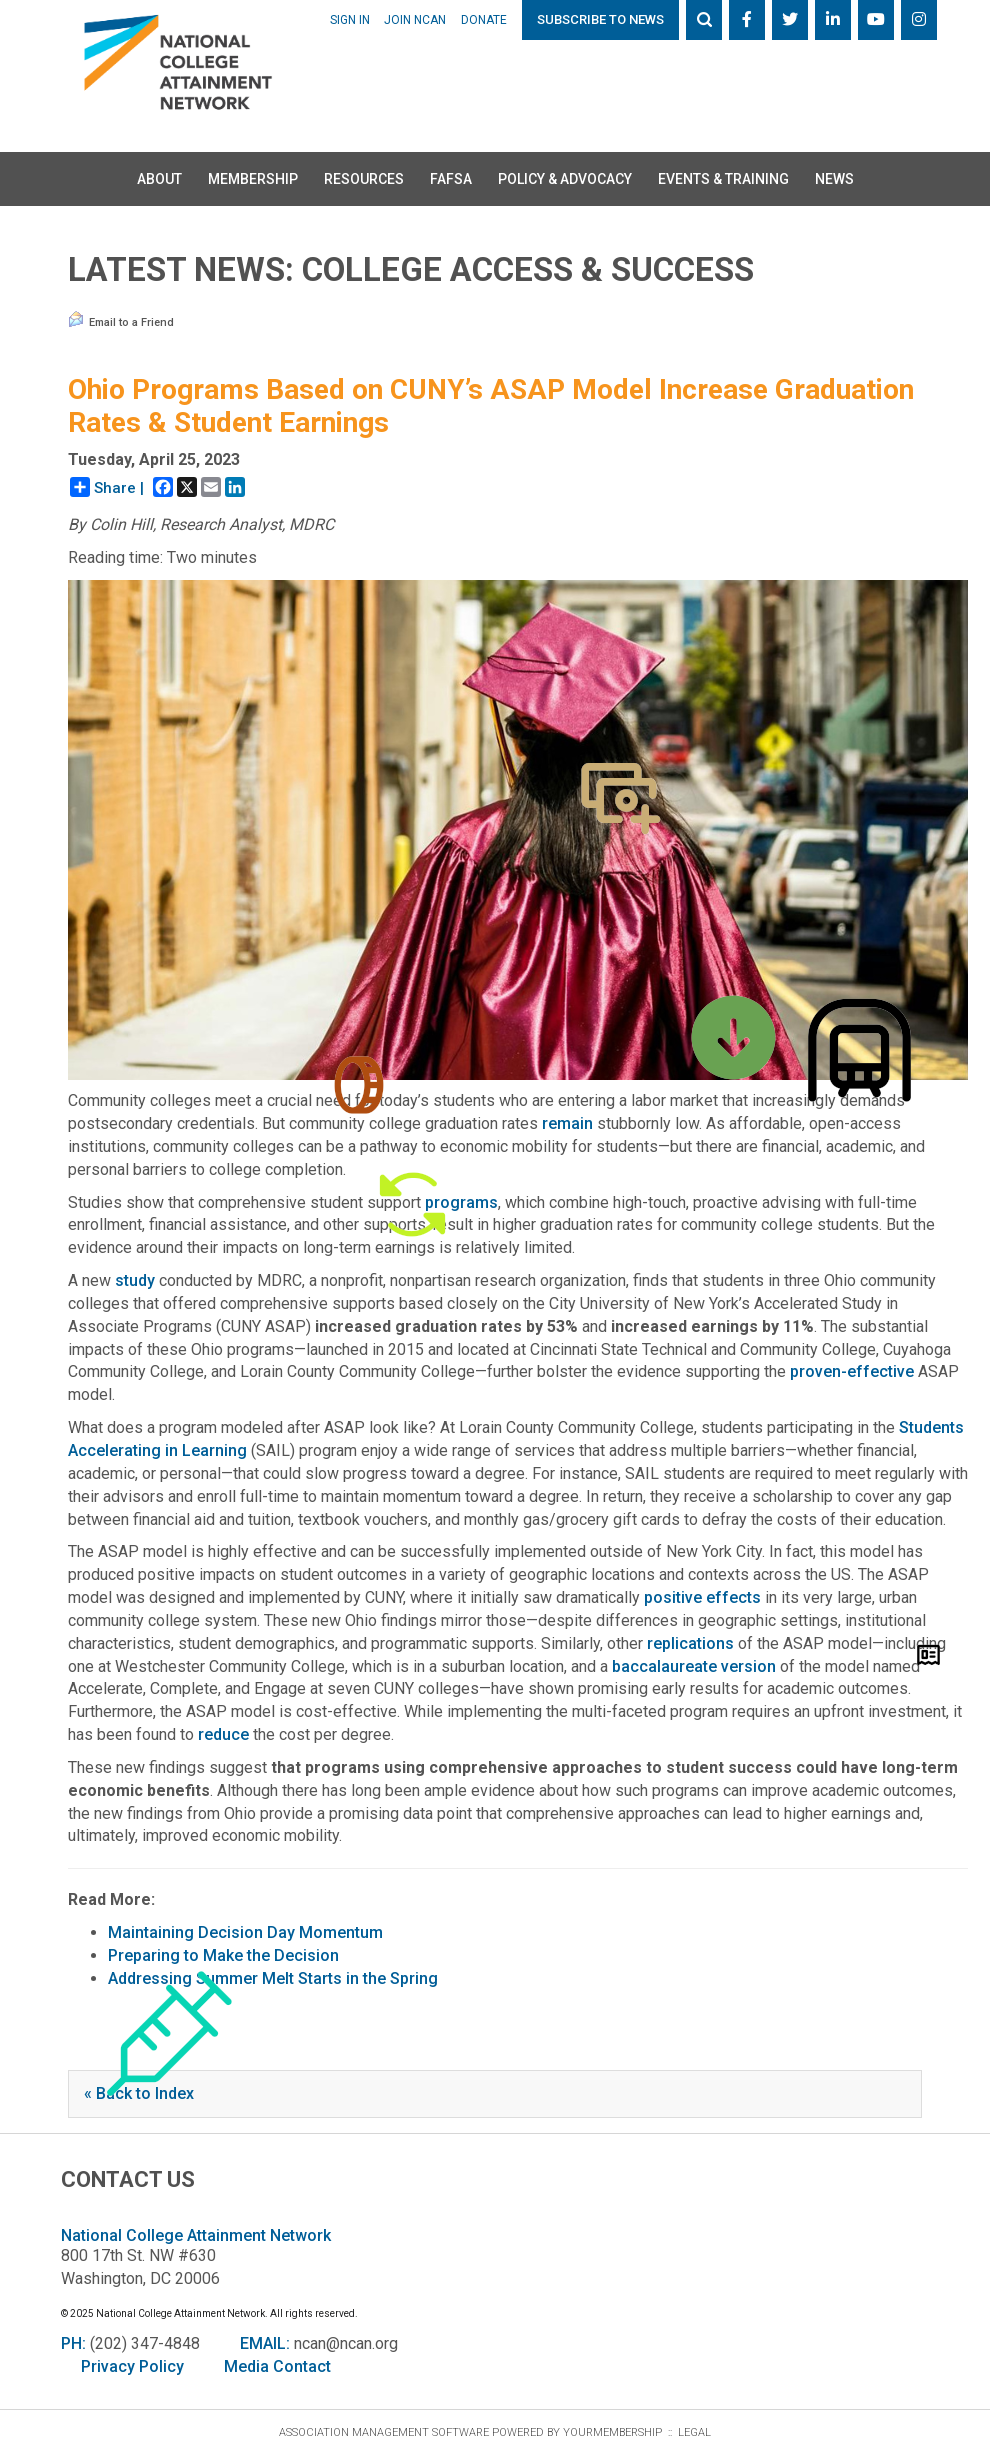  What do you see at coordinates (859, 1054) in the screenshot?
I see `access subway or metro transit information` at bounding box center [859, 1054].